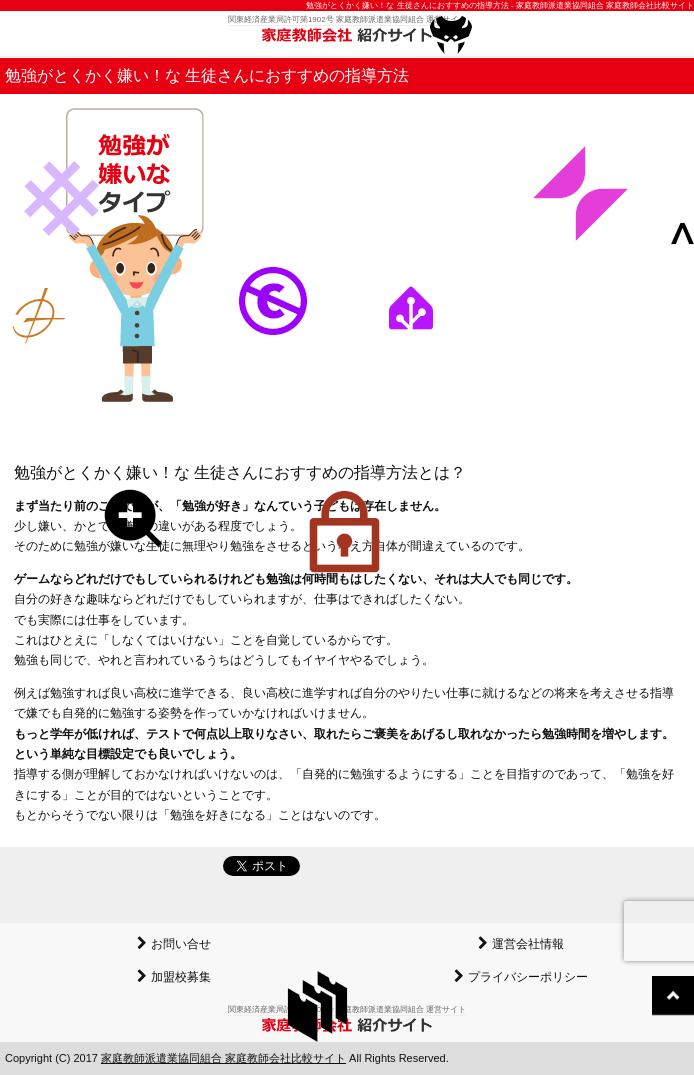 Image resolution: width=694 pixels, height=1075 pixels. Describe the element at coordinates (61, 198) in the screenshot. I see `open SimpleX messaging app` at that location.